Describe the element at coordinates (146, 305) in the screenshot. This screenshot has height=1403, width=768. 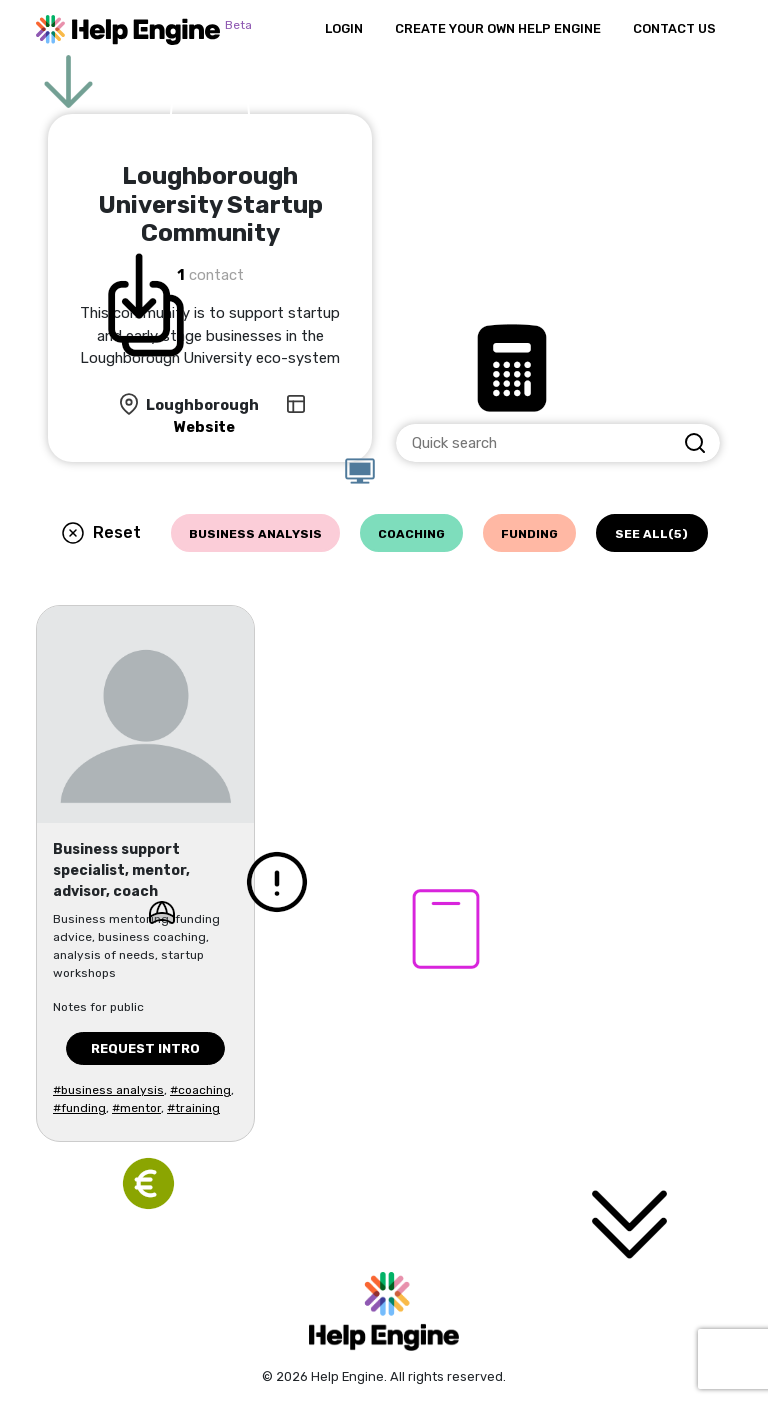
I see `download multiple files` at that location.